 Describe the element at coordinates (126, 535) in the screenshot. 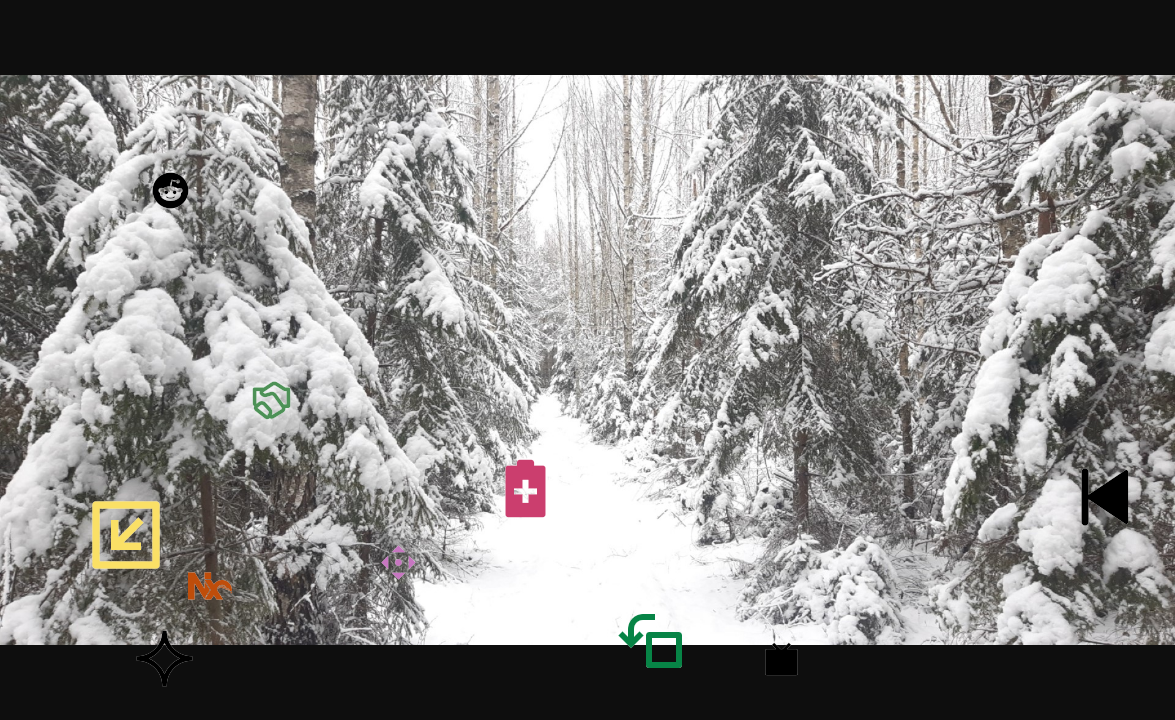

I see `navigate to previous or lower-level content` at that location.